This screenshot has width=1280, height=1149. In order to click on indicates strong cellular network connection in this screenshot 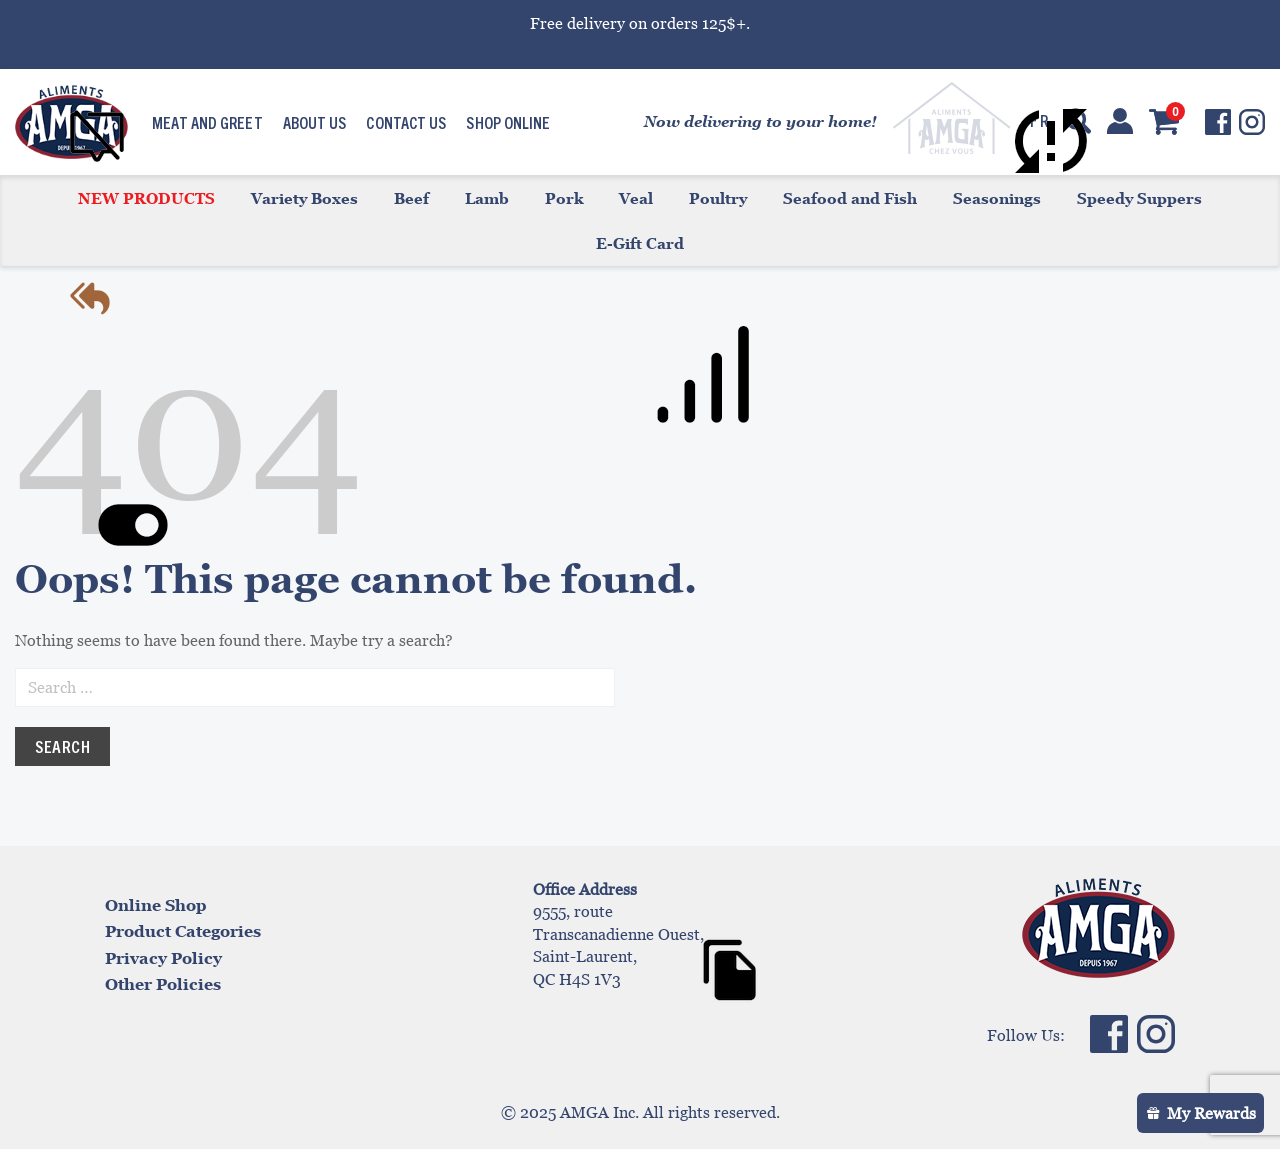, I will do `click(722, 369)`.